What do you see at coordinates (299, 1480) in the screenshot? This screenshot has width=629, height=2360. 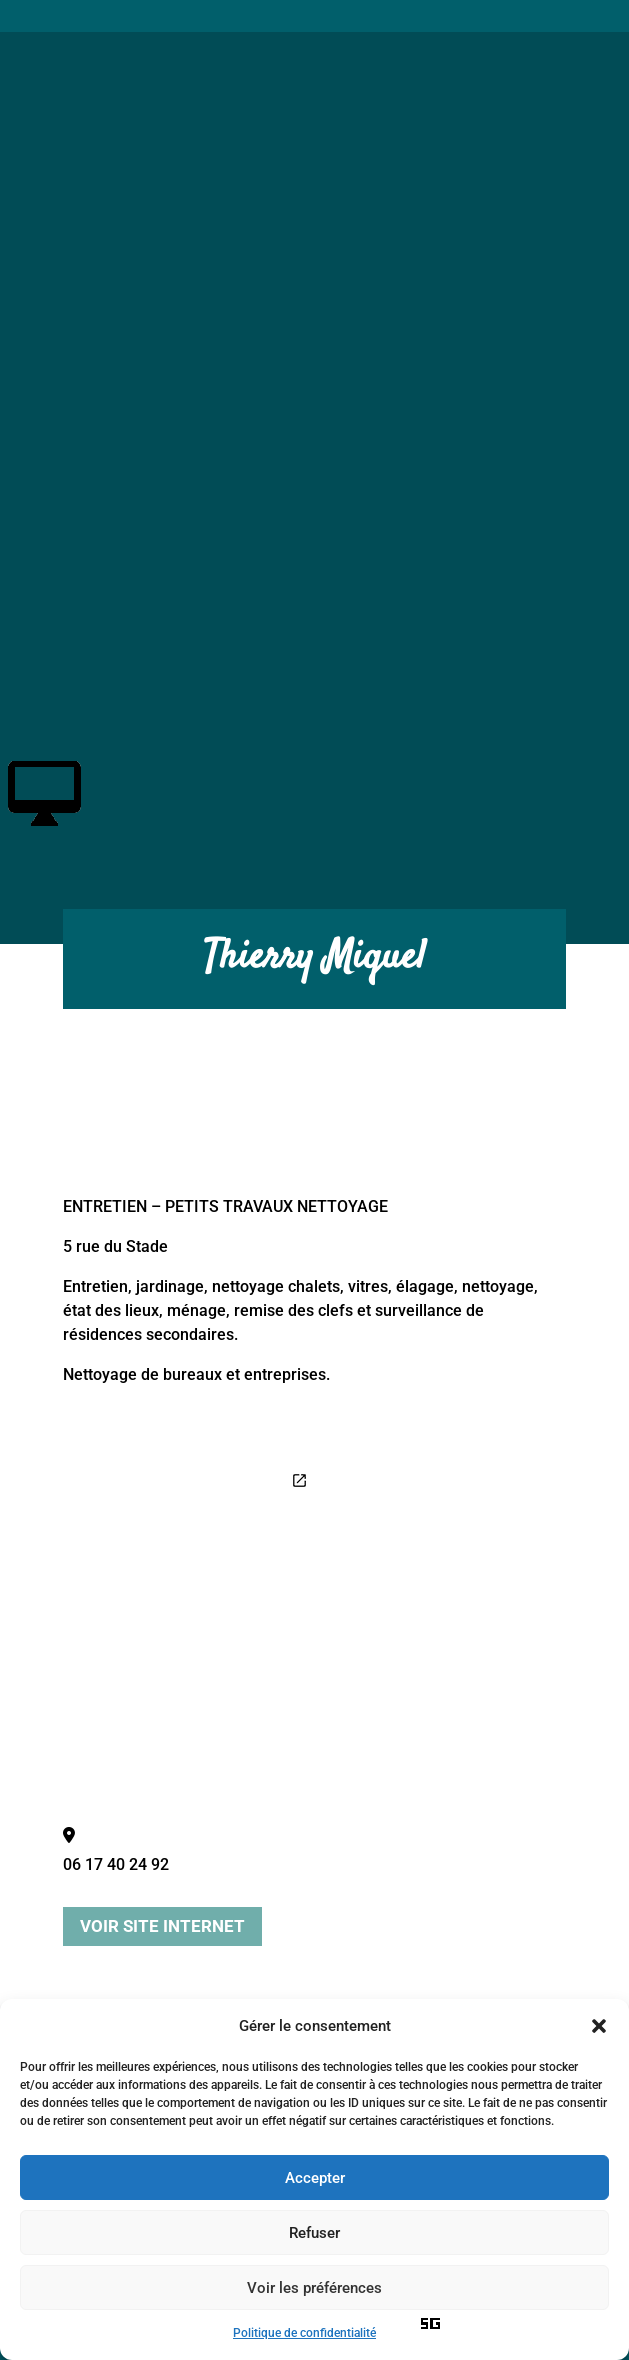 I see `open link in a new tab or window` at bounding box center [299, 1480].